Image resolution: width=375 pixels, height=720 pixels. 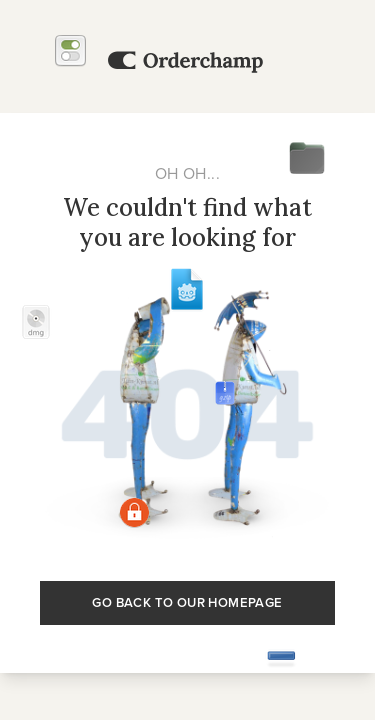 I want to click on apple disk image file (.dmg), so click(x=36, y=322).